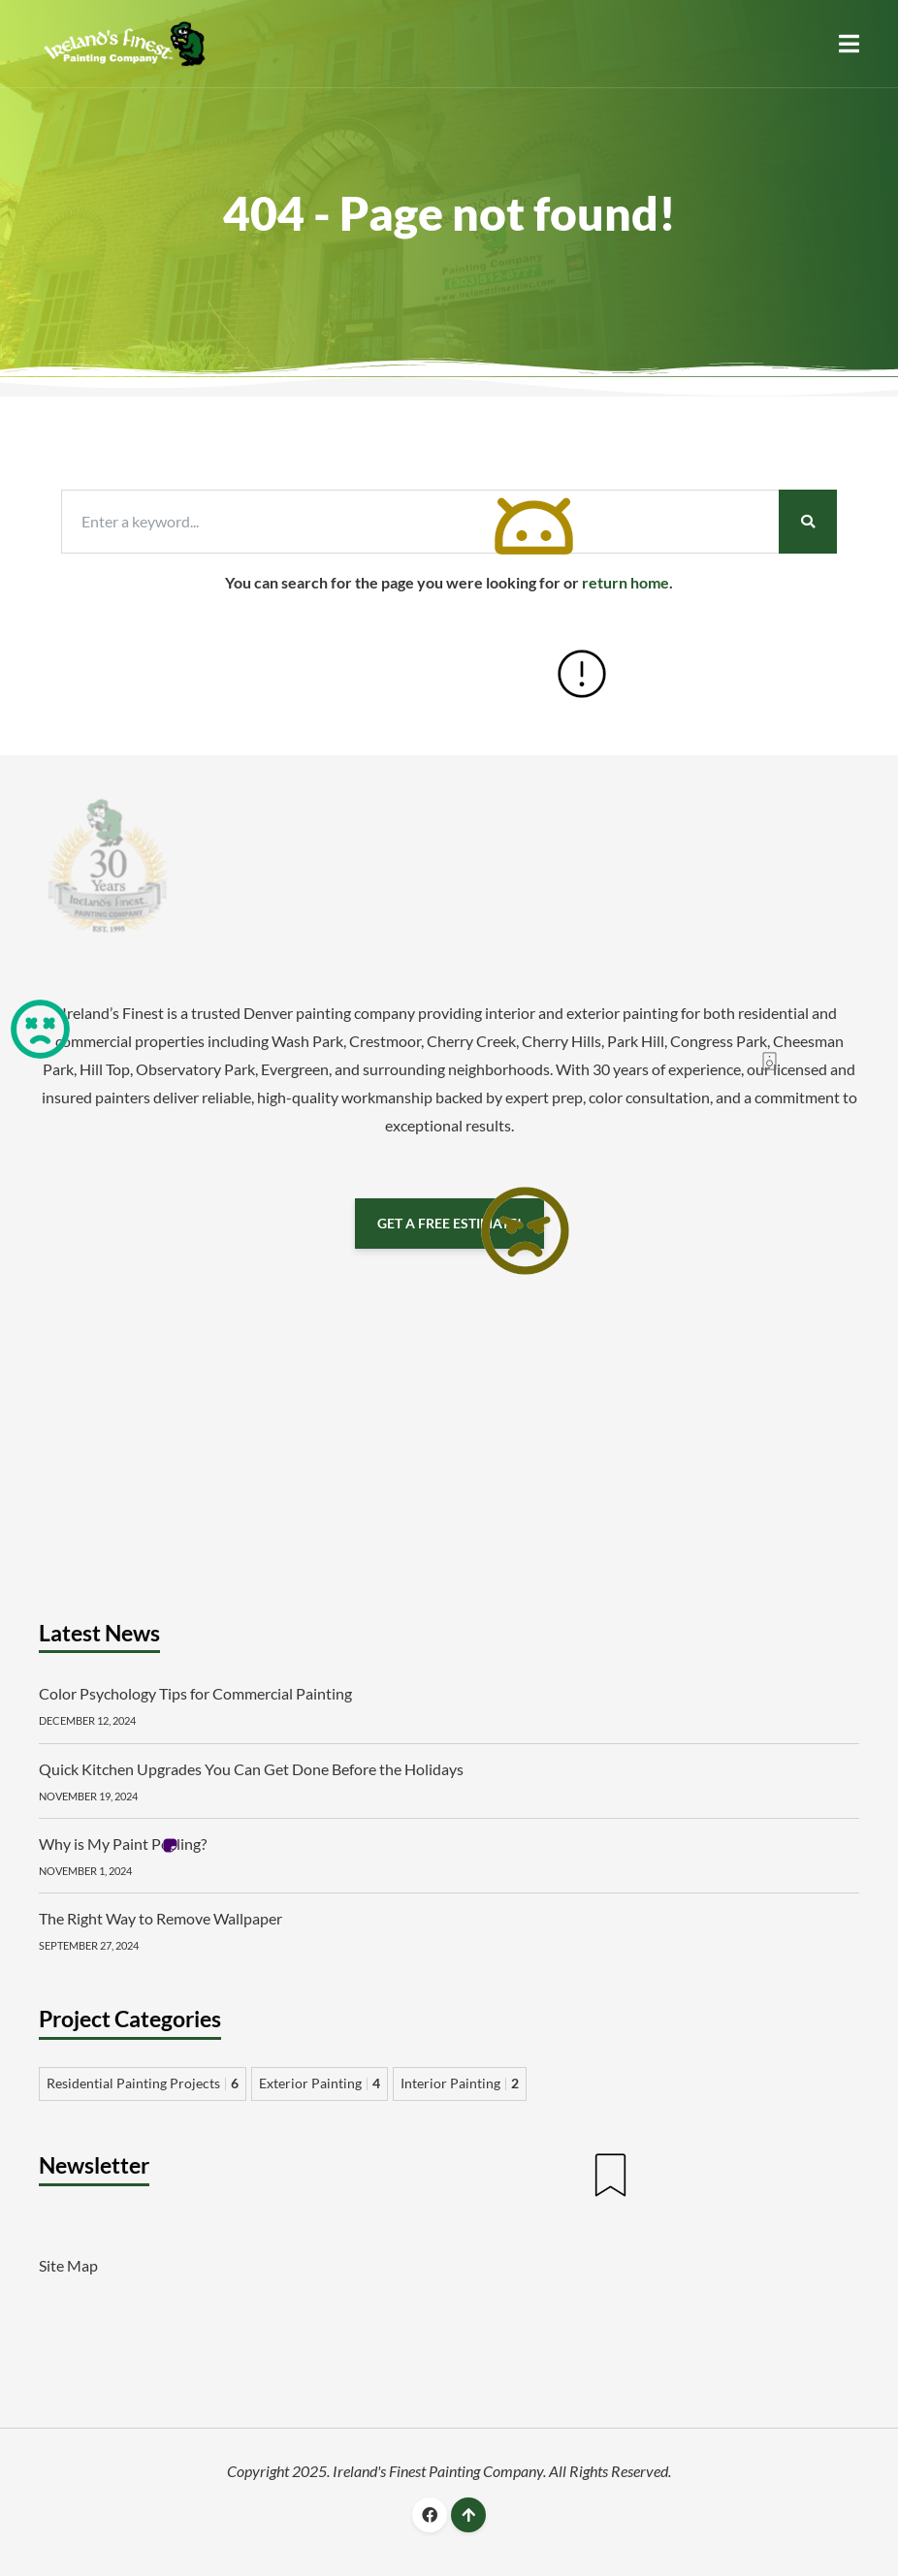  I want to click on react to a message with anger, so click(525, 1230).